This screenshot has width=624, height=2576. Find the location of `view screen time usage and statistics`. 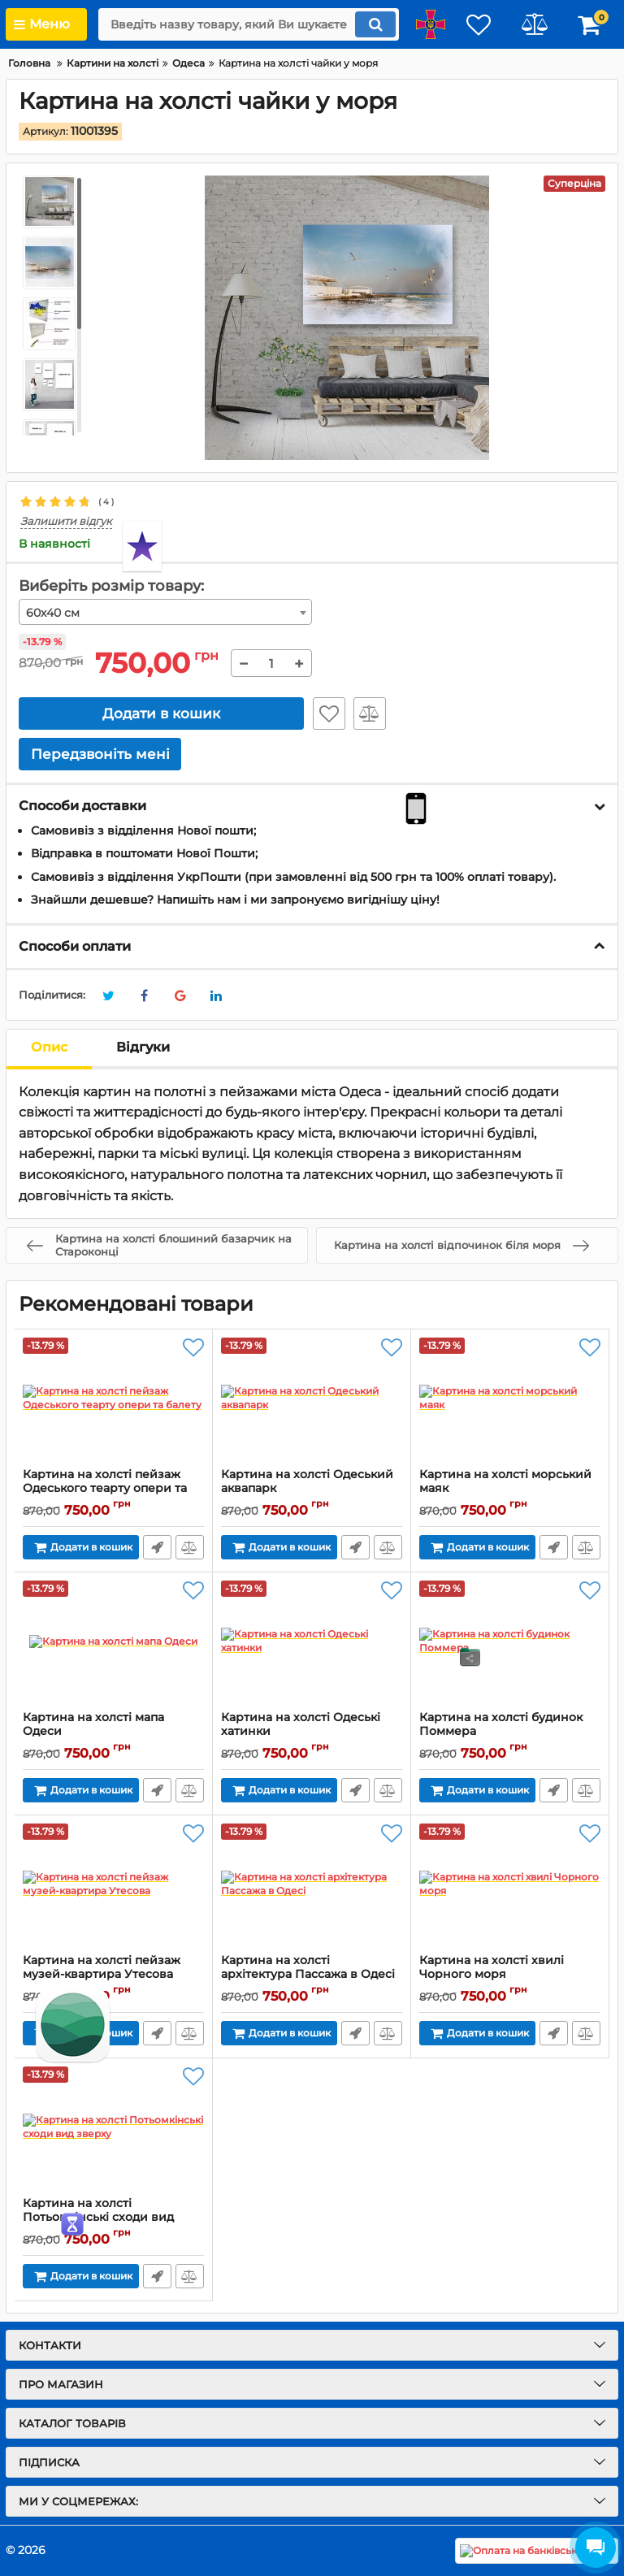

view screen time usage and statistics is located at coordinates (72, 2224).